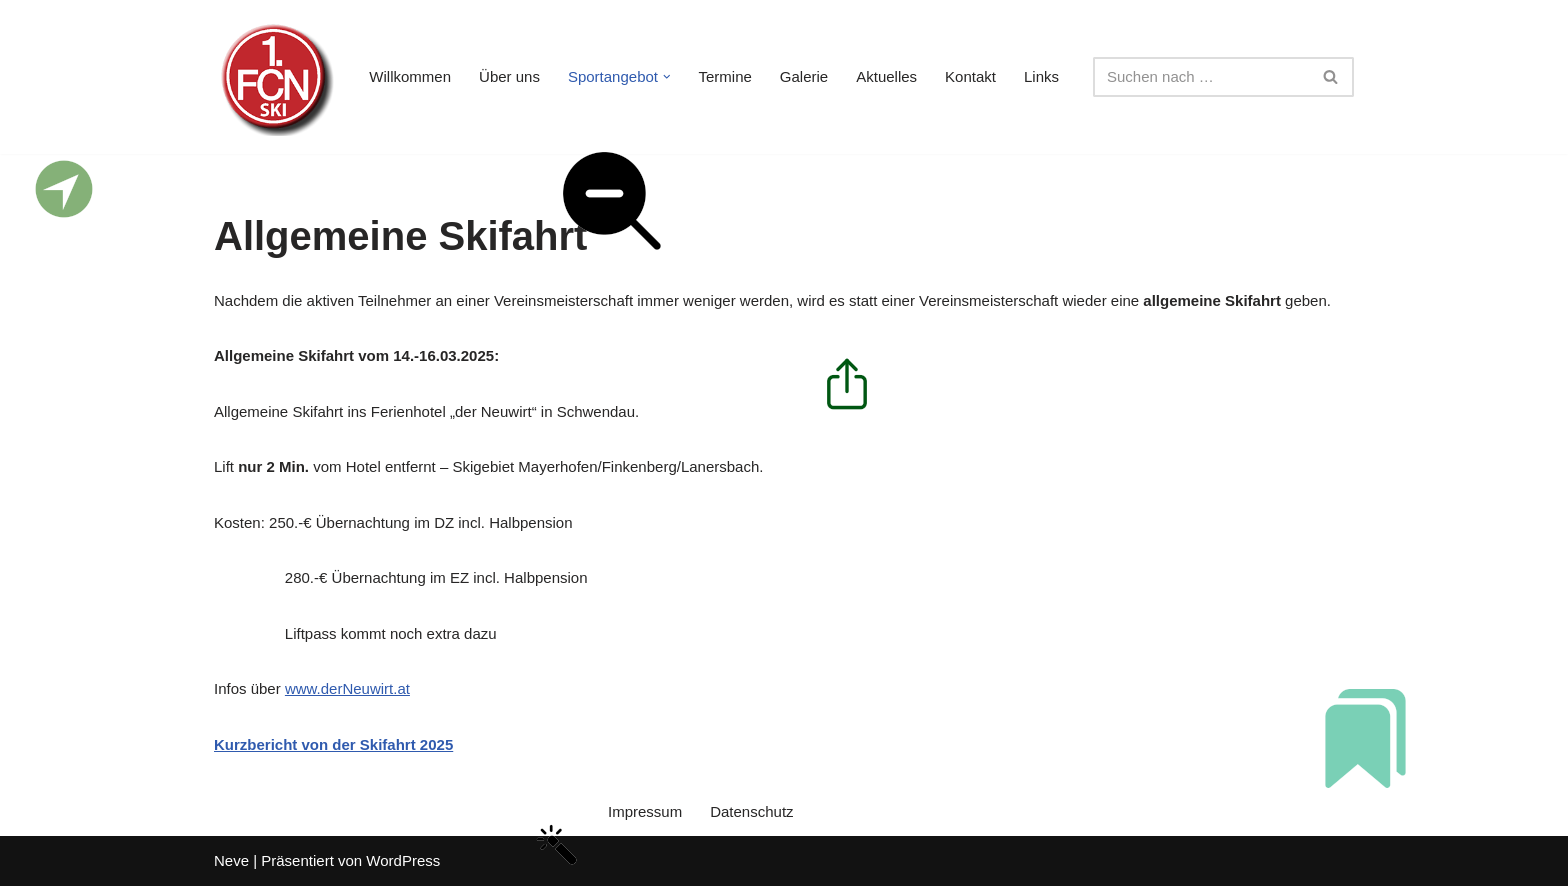 This screenshot has width=1568, height=886. Describe the element at coordinates (612, 201) in the screenshot. I see `zoom out of the current view` at that location.